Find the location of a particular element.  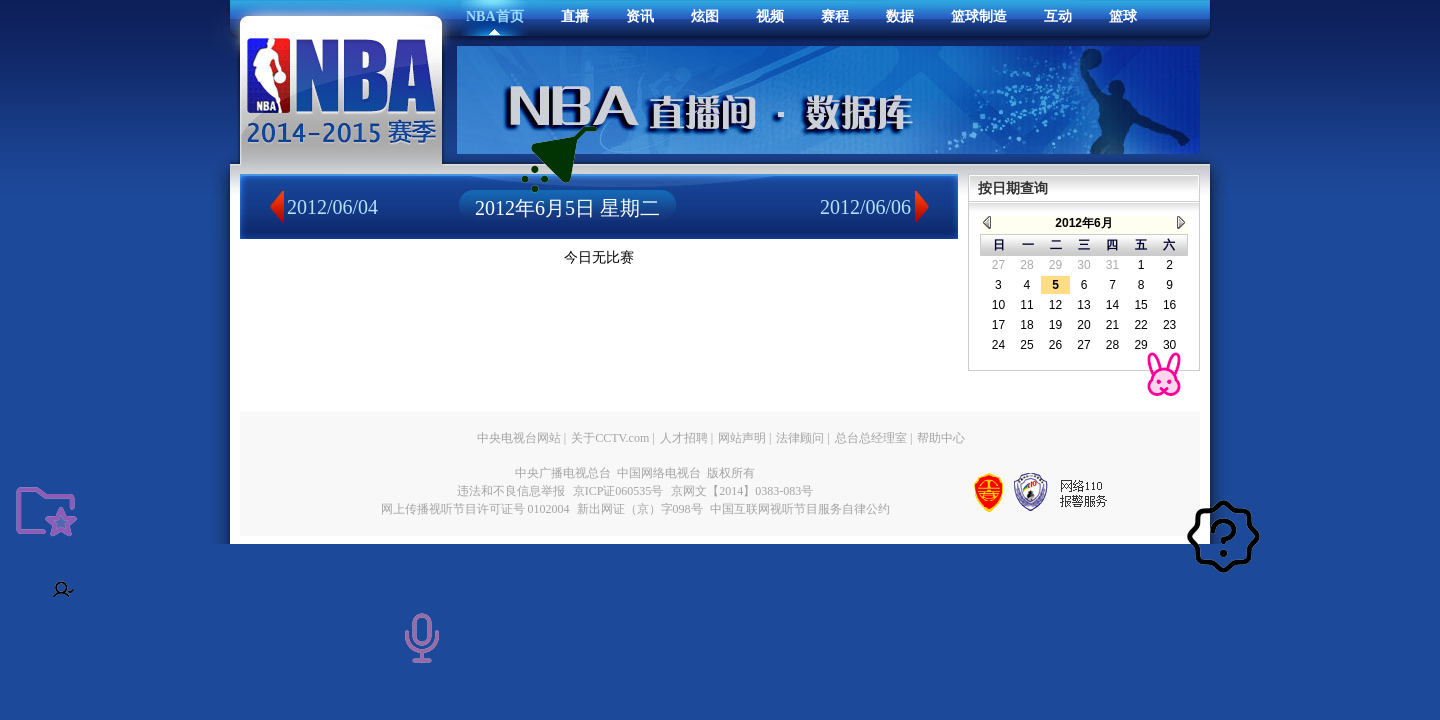

access help or FAQ section is located at coordinates (1223, 536).